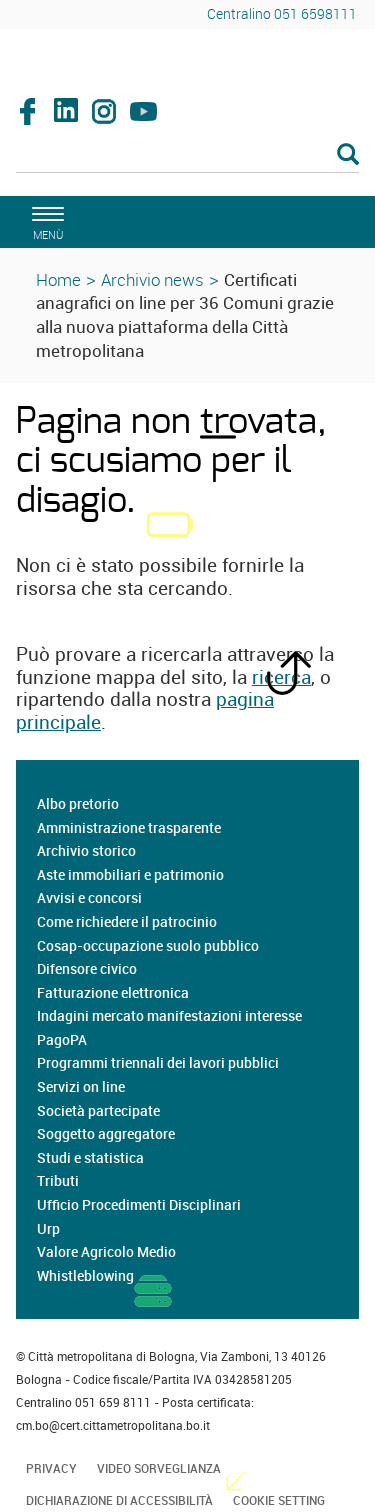 Image resolution: width=375 pixels, height=1512 pixels. What do you see at coordinates (170, 523) in the screenshot?
I see `indicates empty battery status` at bounding box center [170, 523].